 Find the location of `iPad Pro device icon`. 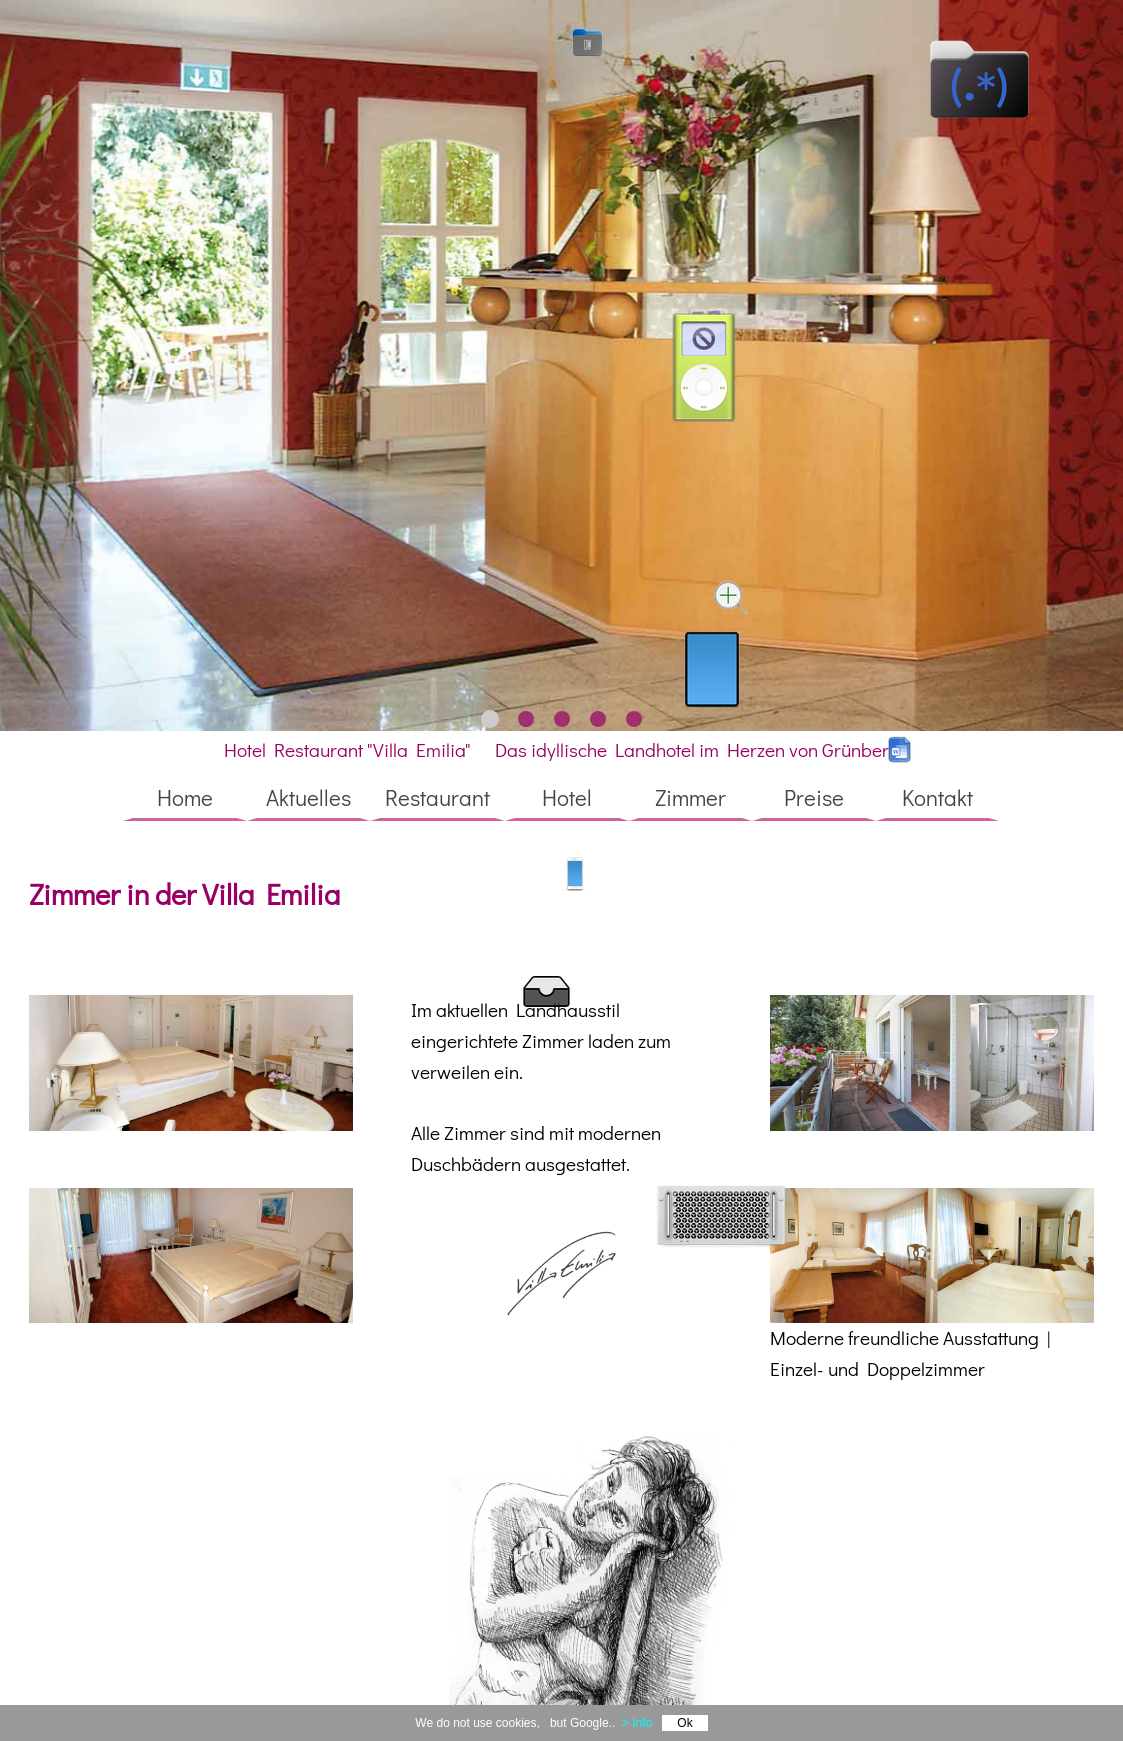

iPad Pro device icon is located at coordinates (712, 670).